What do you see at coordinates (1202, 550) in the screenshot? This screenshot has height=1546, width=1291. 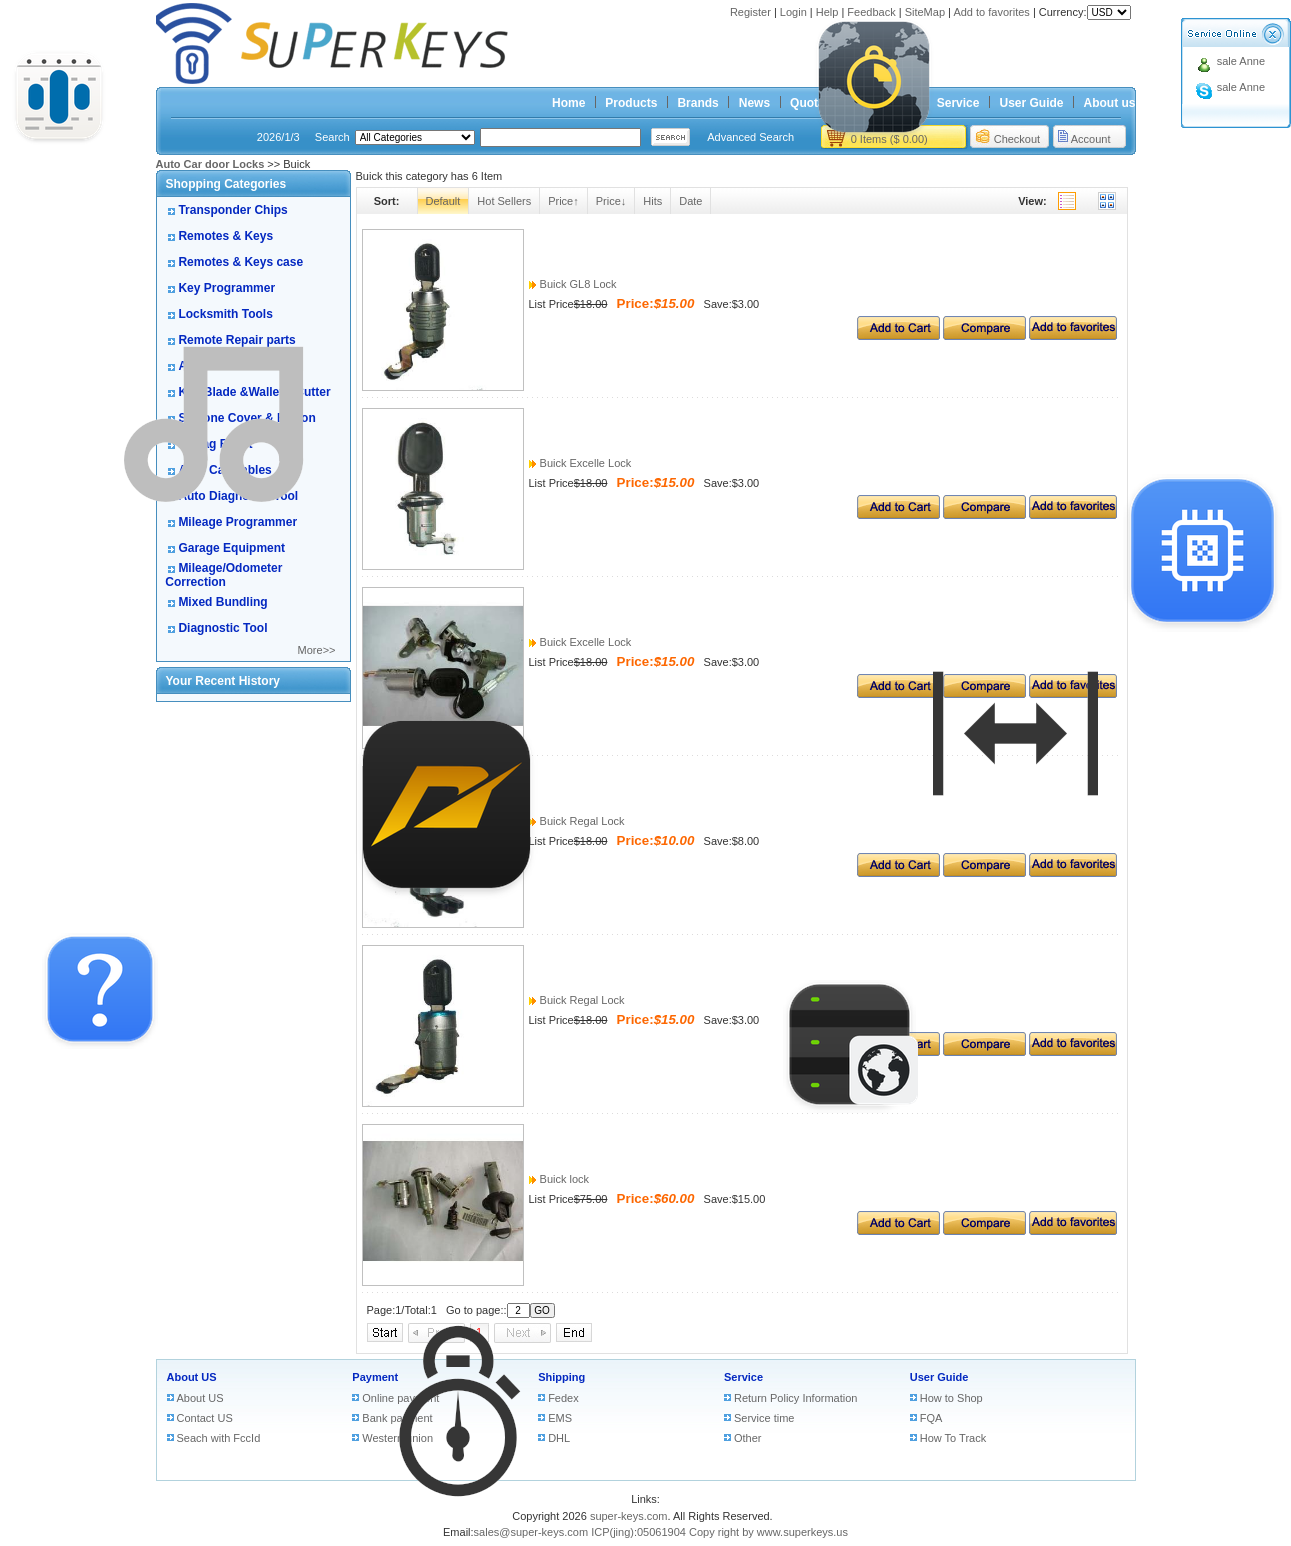 I see `browse electronics or hardware apps` at bounding box center [1202, 550].